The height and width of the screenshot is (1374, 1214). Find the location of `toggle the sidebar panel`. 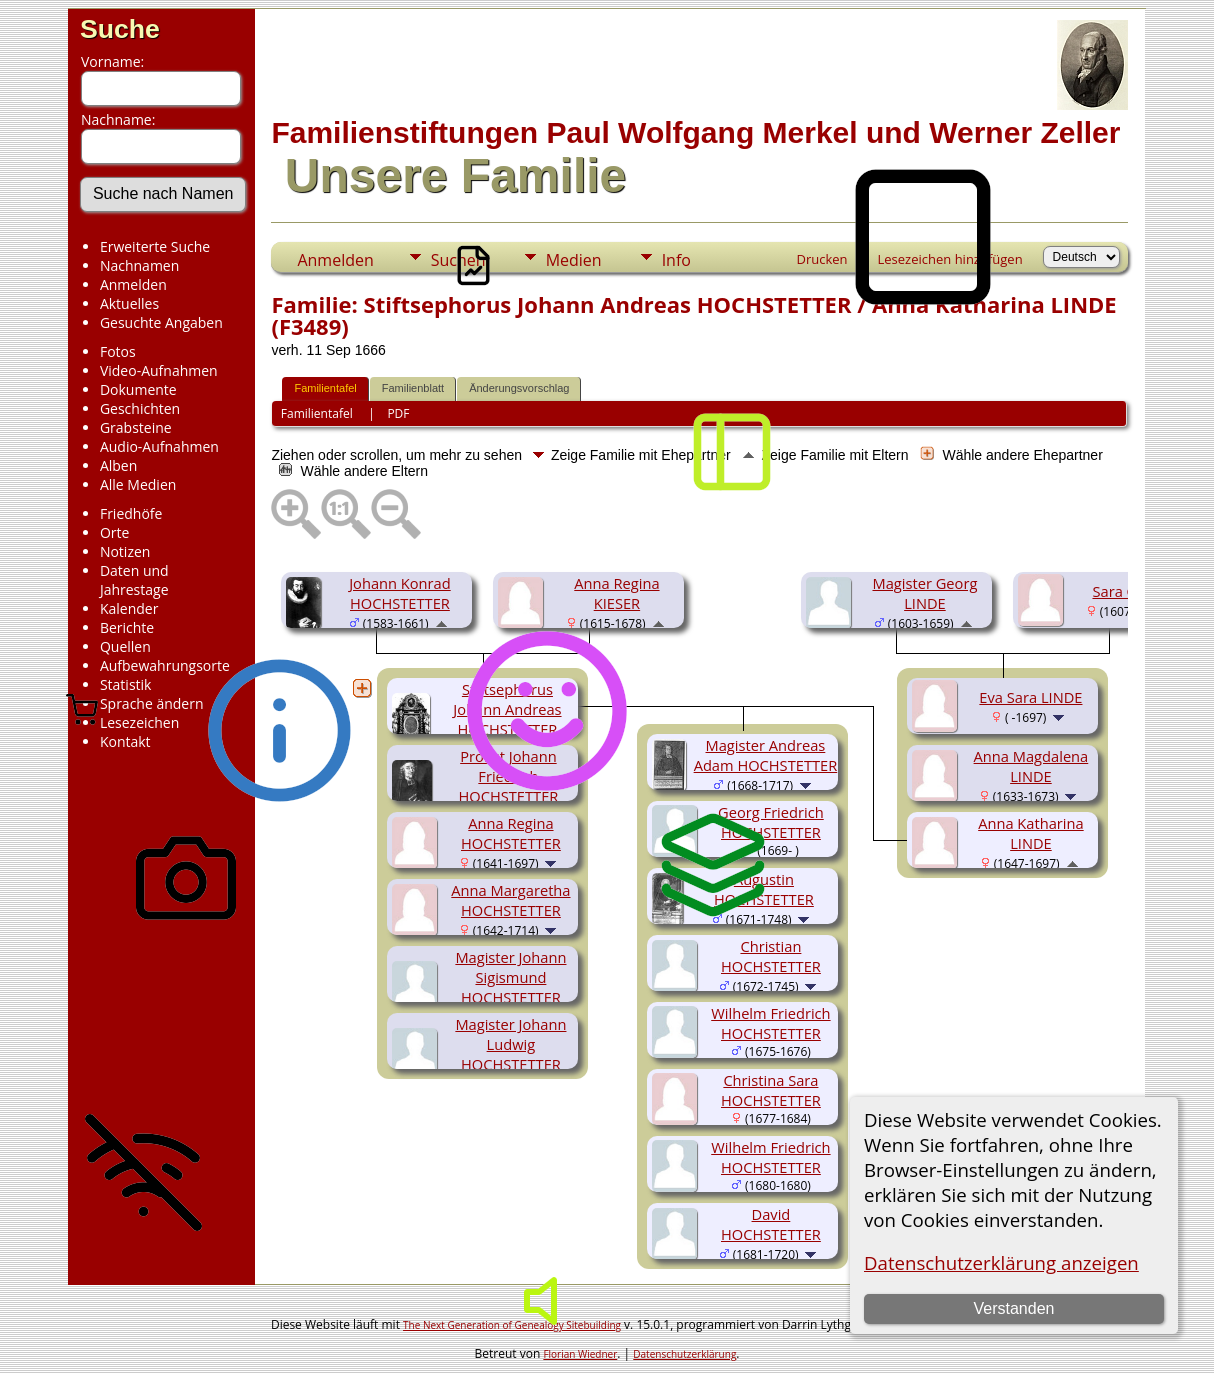

toggle the sidebar panel is located at coordinates (732, 452).